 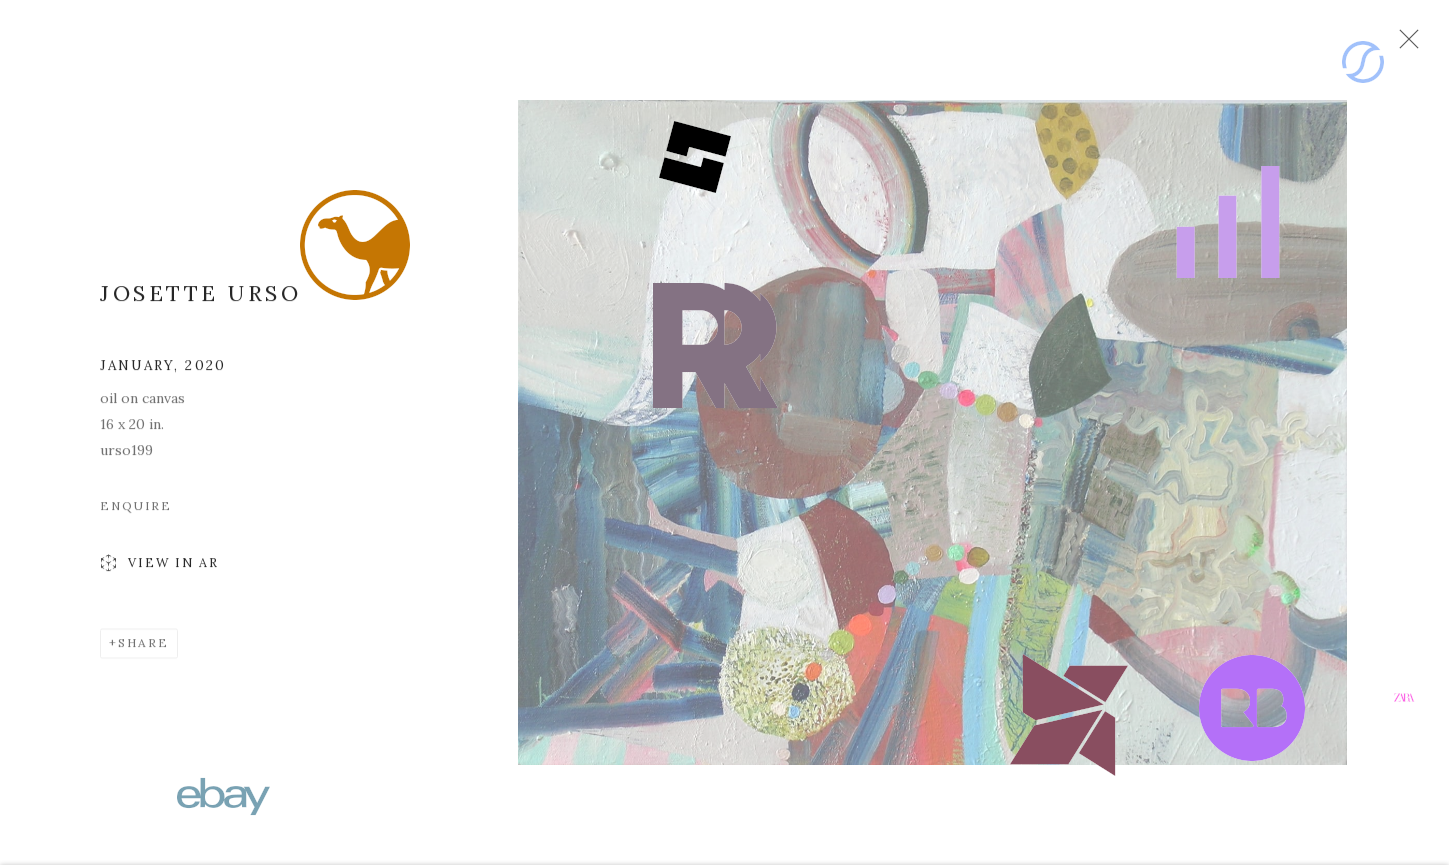 What do you see at coordinates (1404, 697) in the screenshot?
I see `visit the Zara website or app` at bounding box center [1404, 697].